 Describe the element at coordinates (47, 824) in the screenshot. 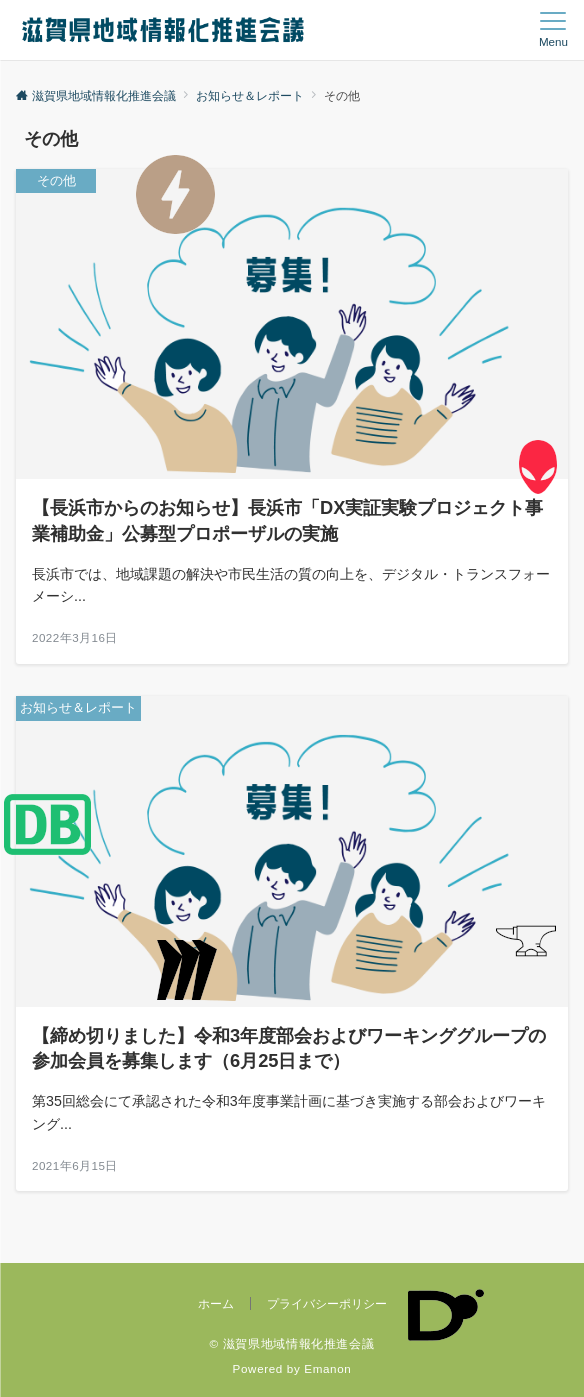

I see `deutsche bahn logo - german railway company` at that location.